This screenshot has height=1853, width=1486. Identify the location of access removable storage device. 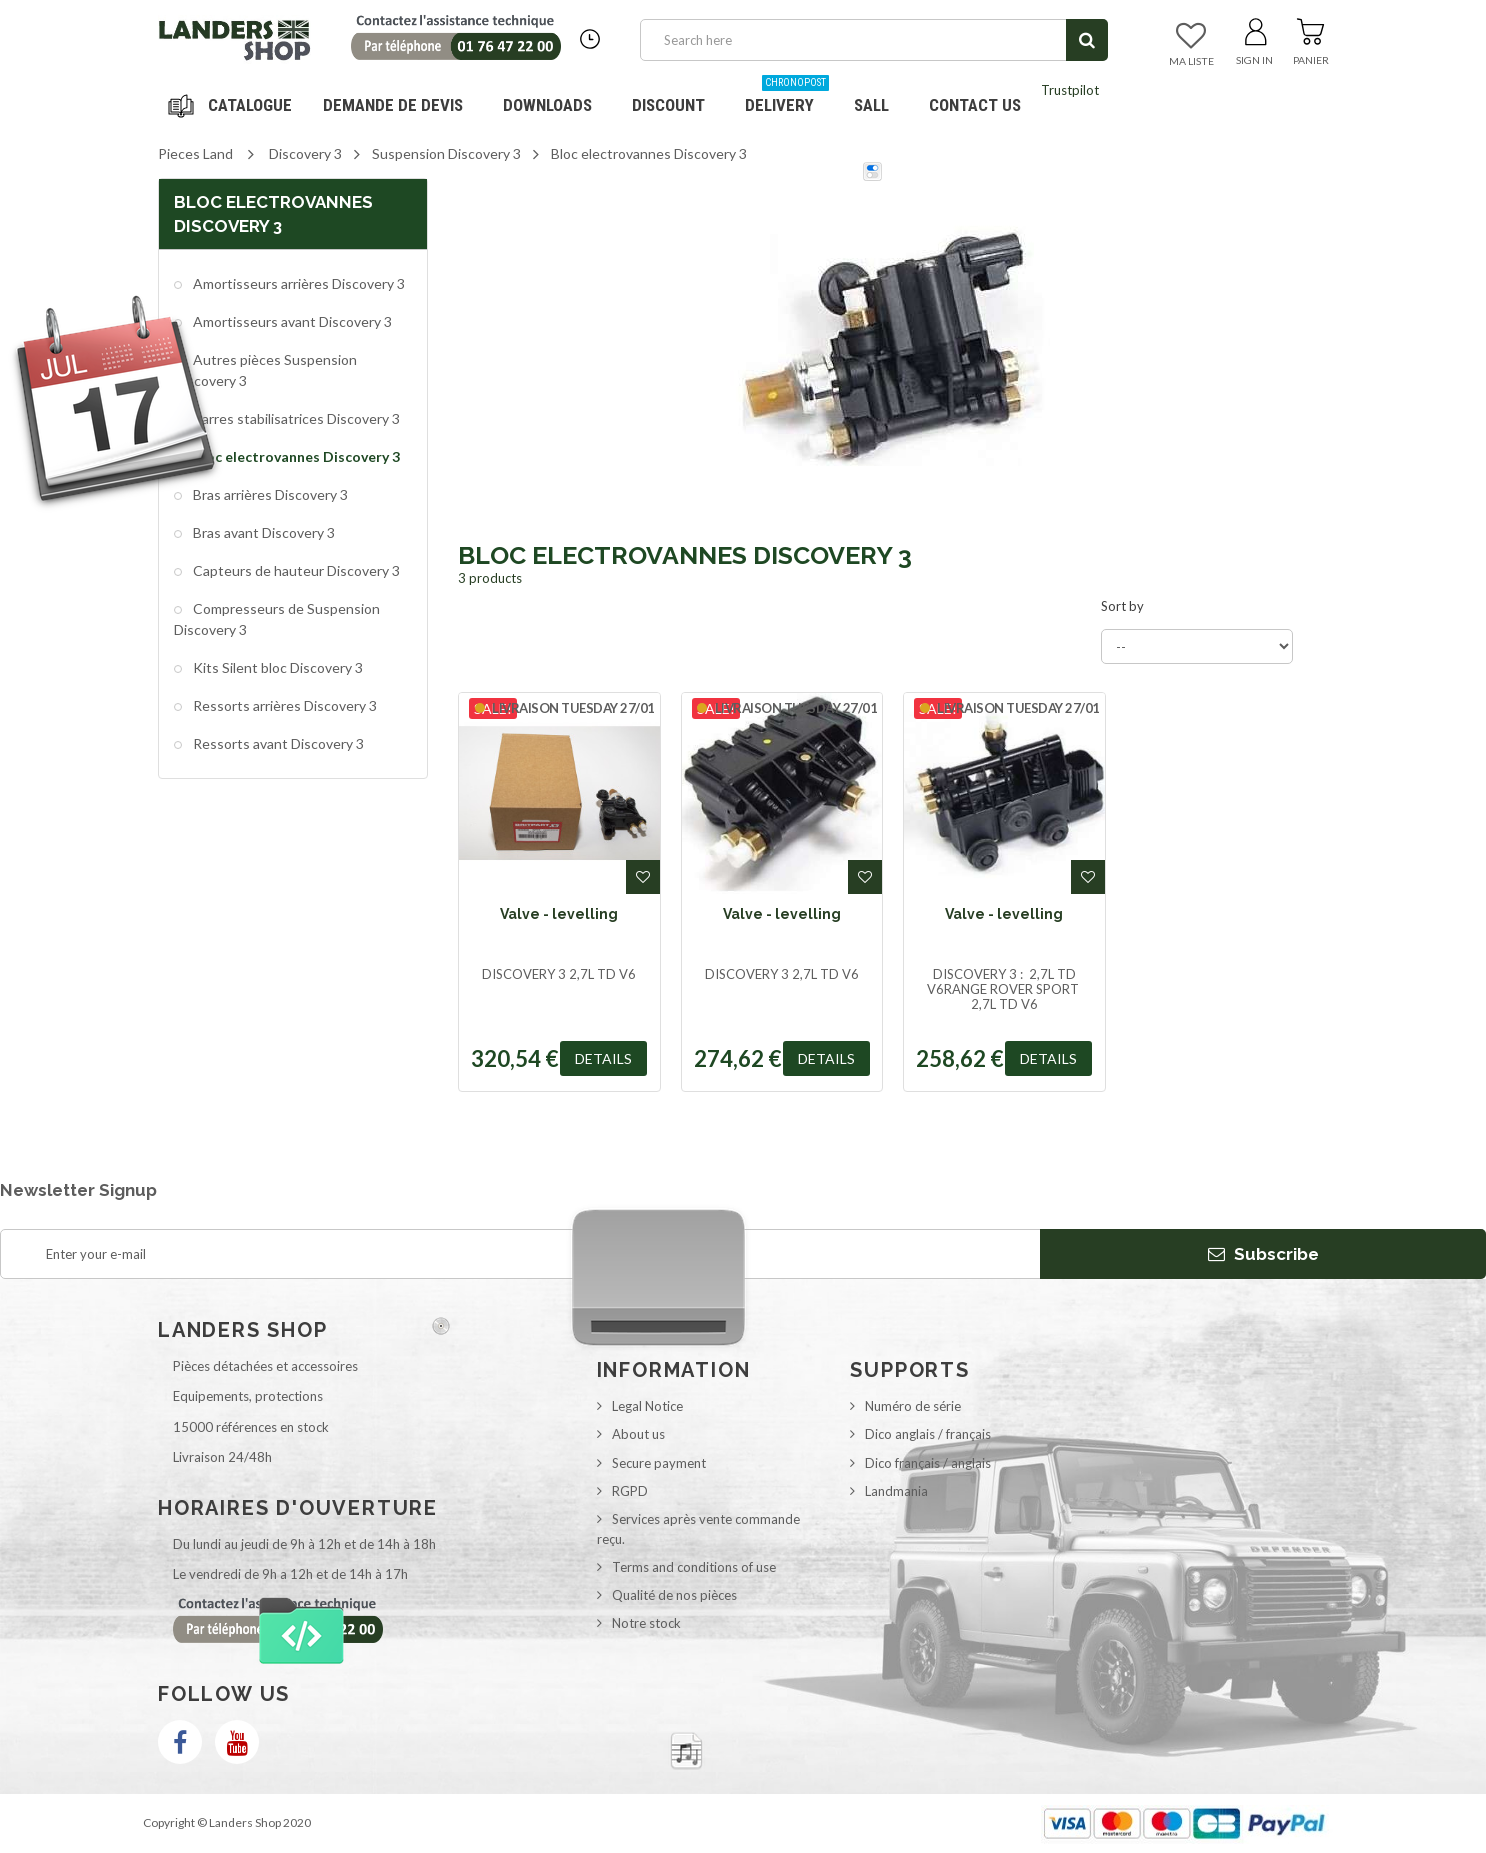
(658, 1277).